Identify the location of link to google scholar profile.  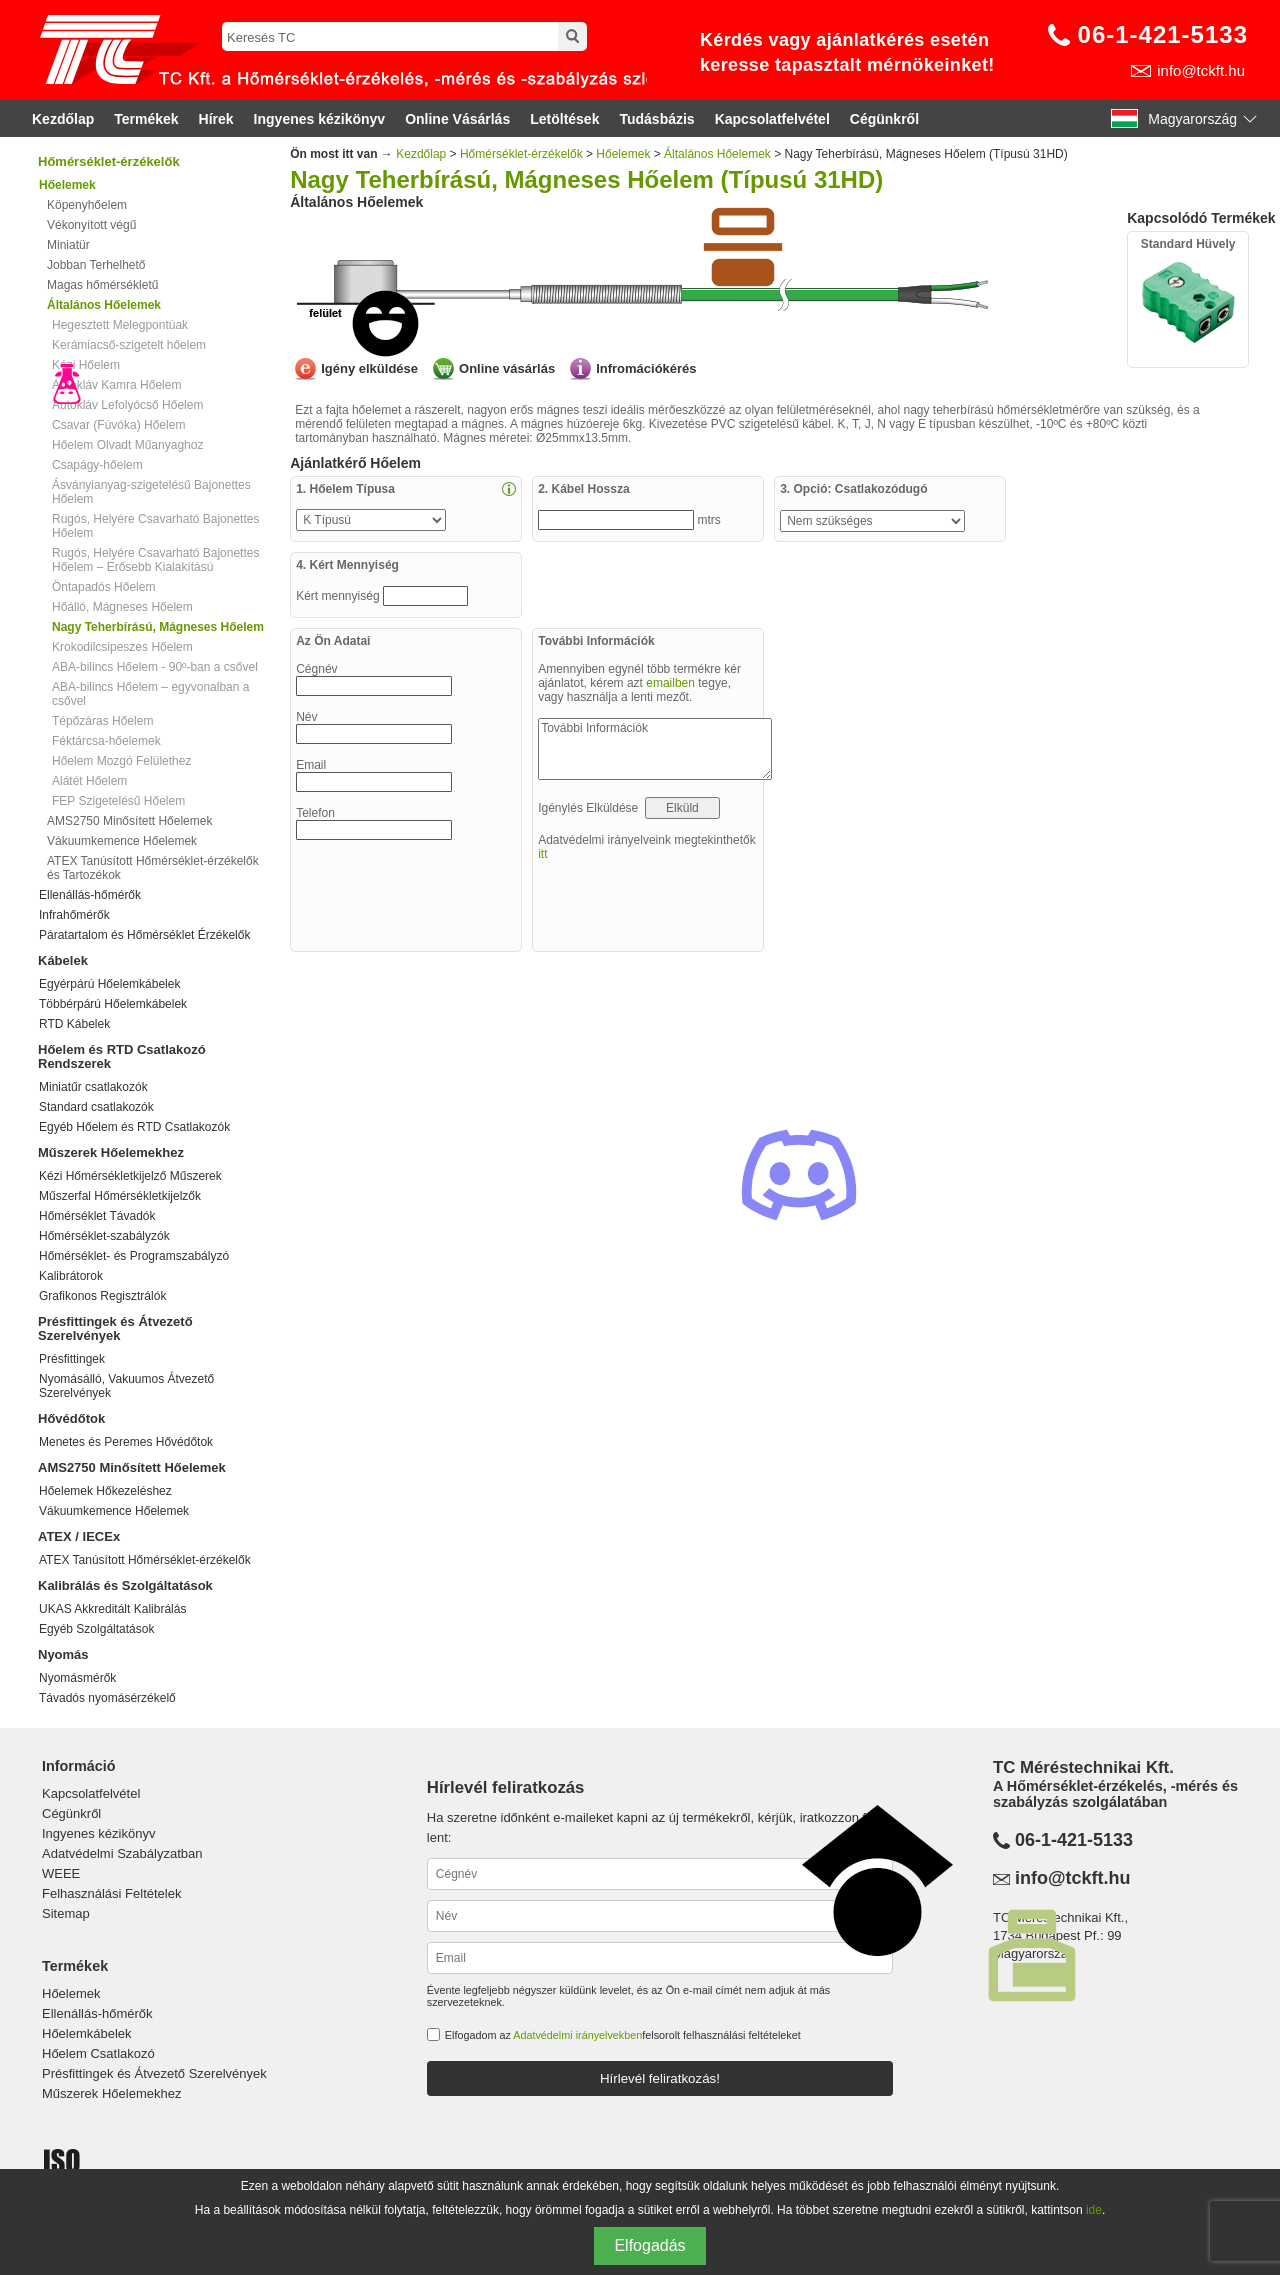
(877, 1880).